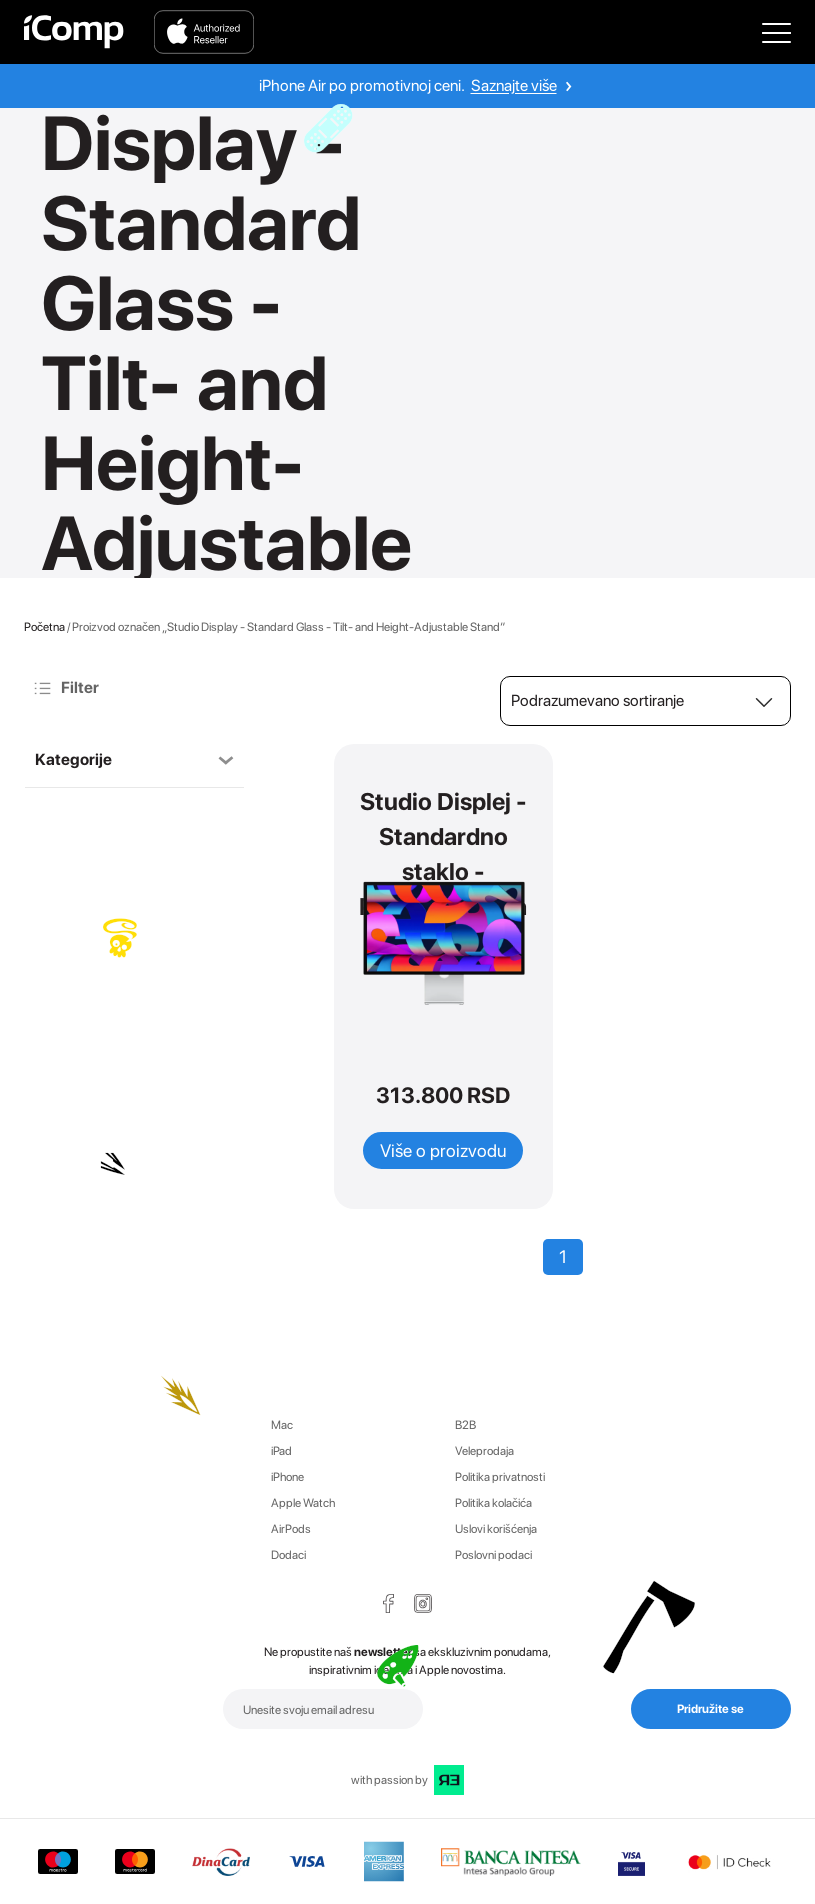 The width and height of the screenshot is (815, 1904). What do you see at coordinates (328, 128) in the screenshot?
I see `access first aid or medical settings` at bounding box center [328, 128].